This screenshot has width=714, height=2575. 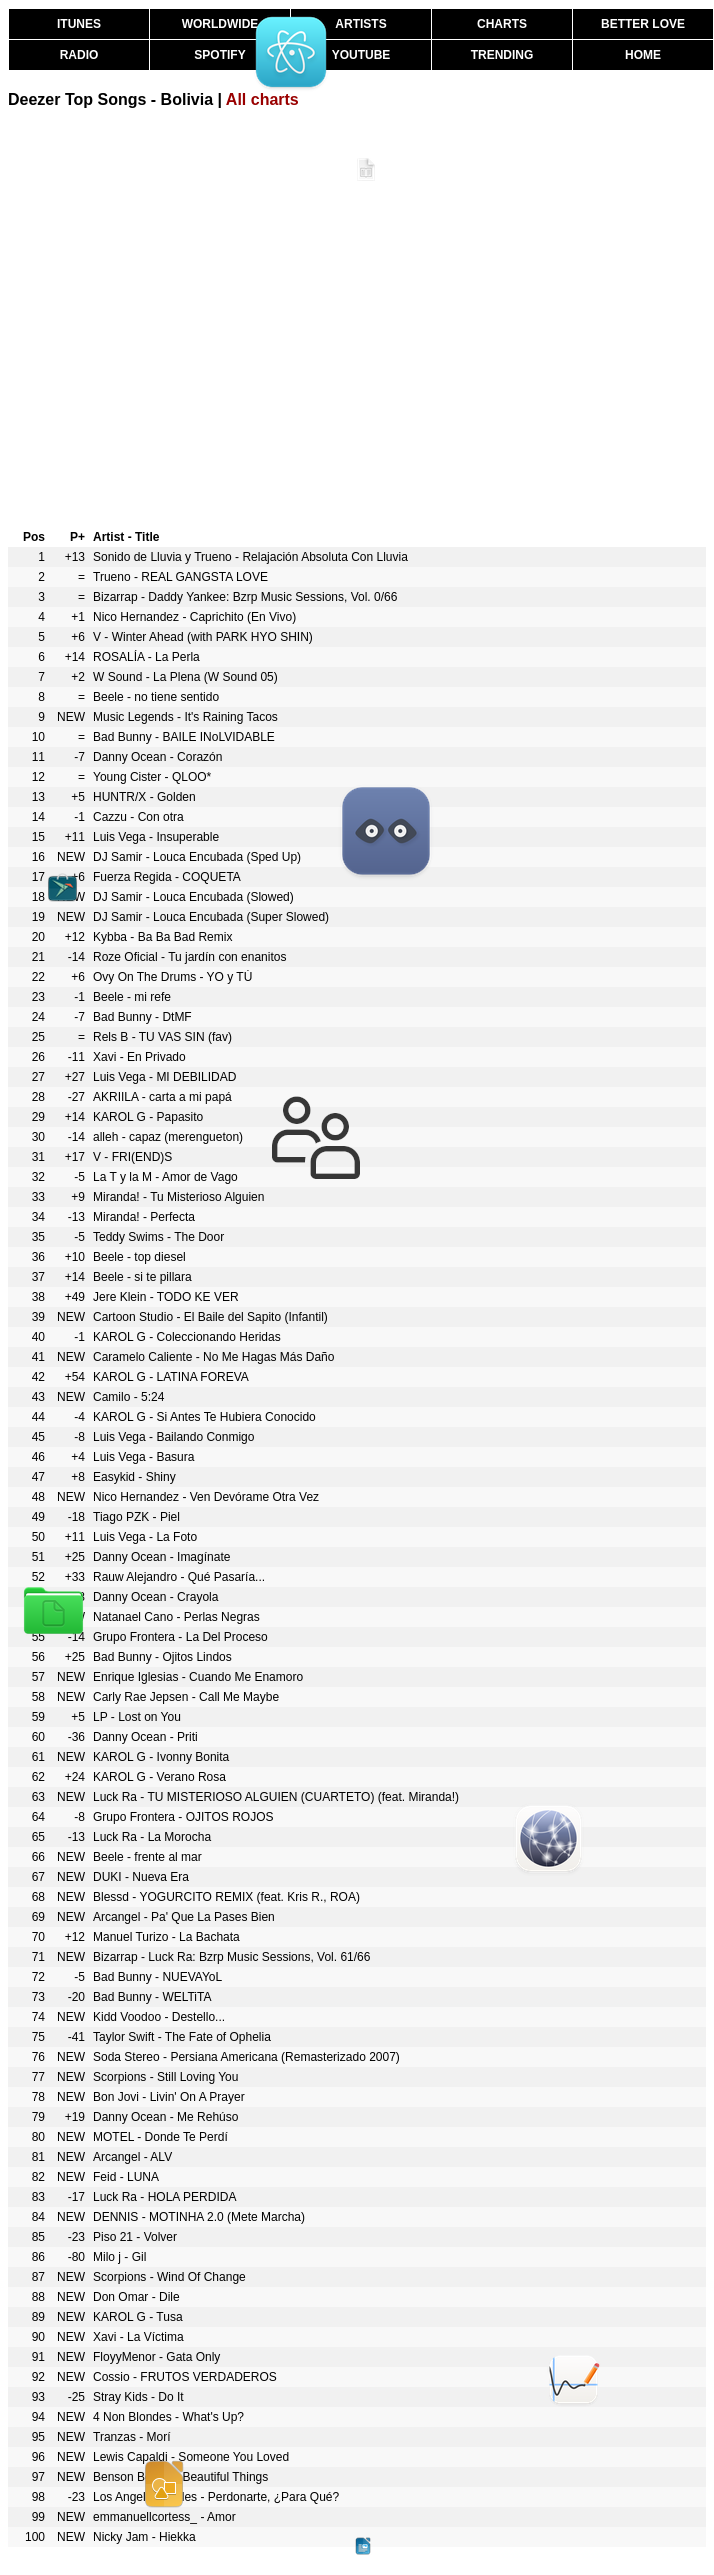 I want to click on access network file system or shared storage, so click(x=548, y=1838).